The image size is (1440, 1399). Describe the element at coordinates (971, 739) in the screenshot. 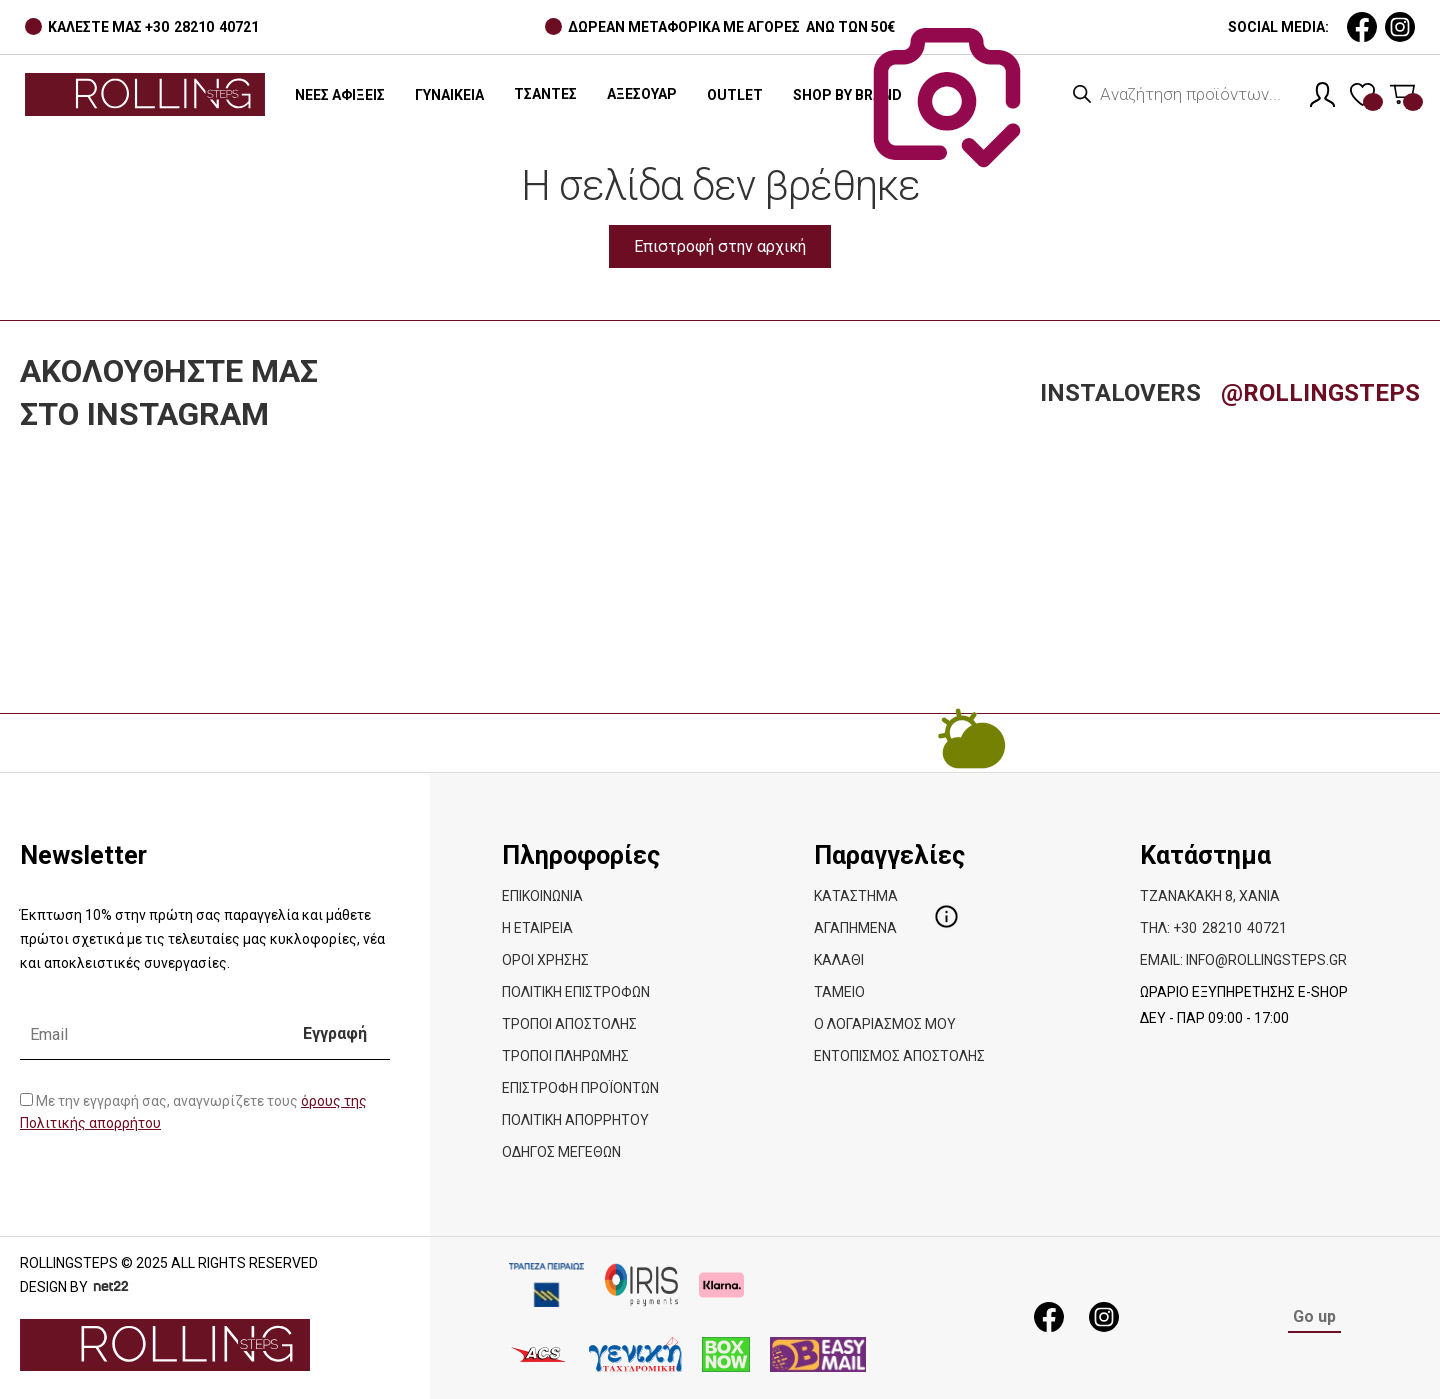

I see `view current weather conditions` at that location.